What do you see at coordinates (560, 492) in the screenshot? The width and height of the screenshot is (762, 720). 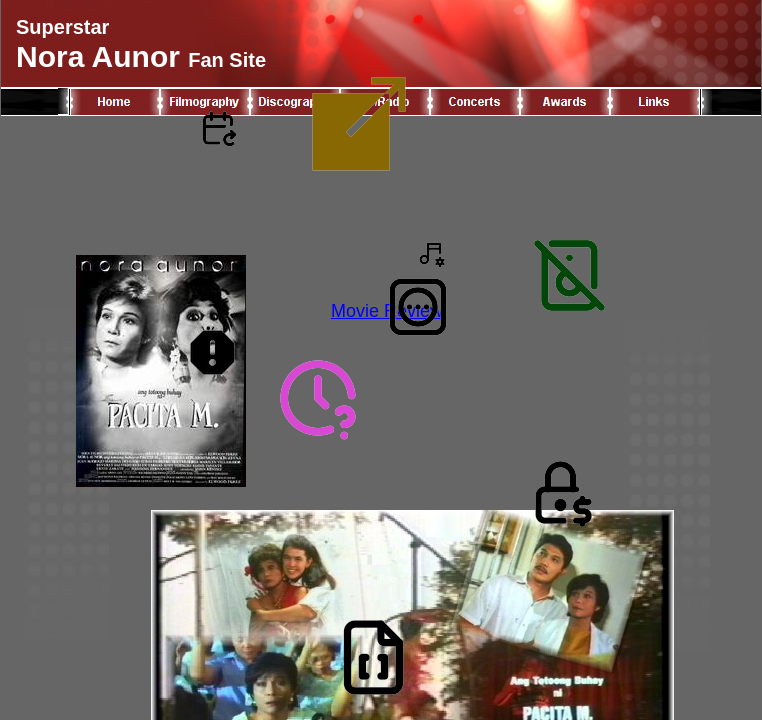 I see `indicates content requires payment to access` at bounding box center [560, 492].